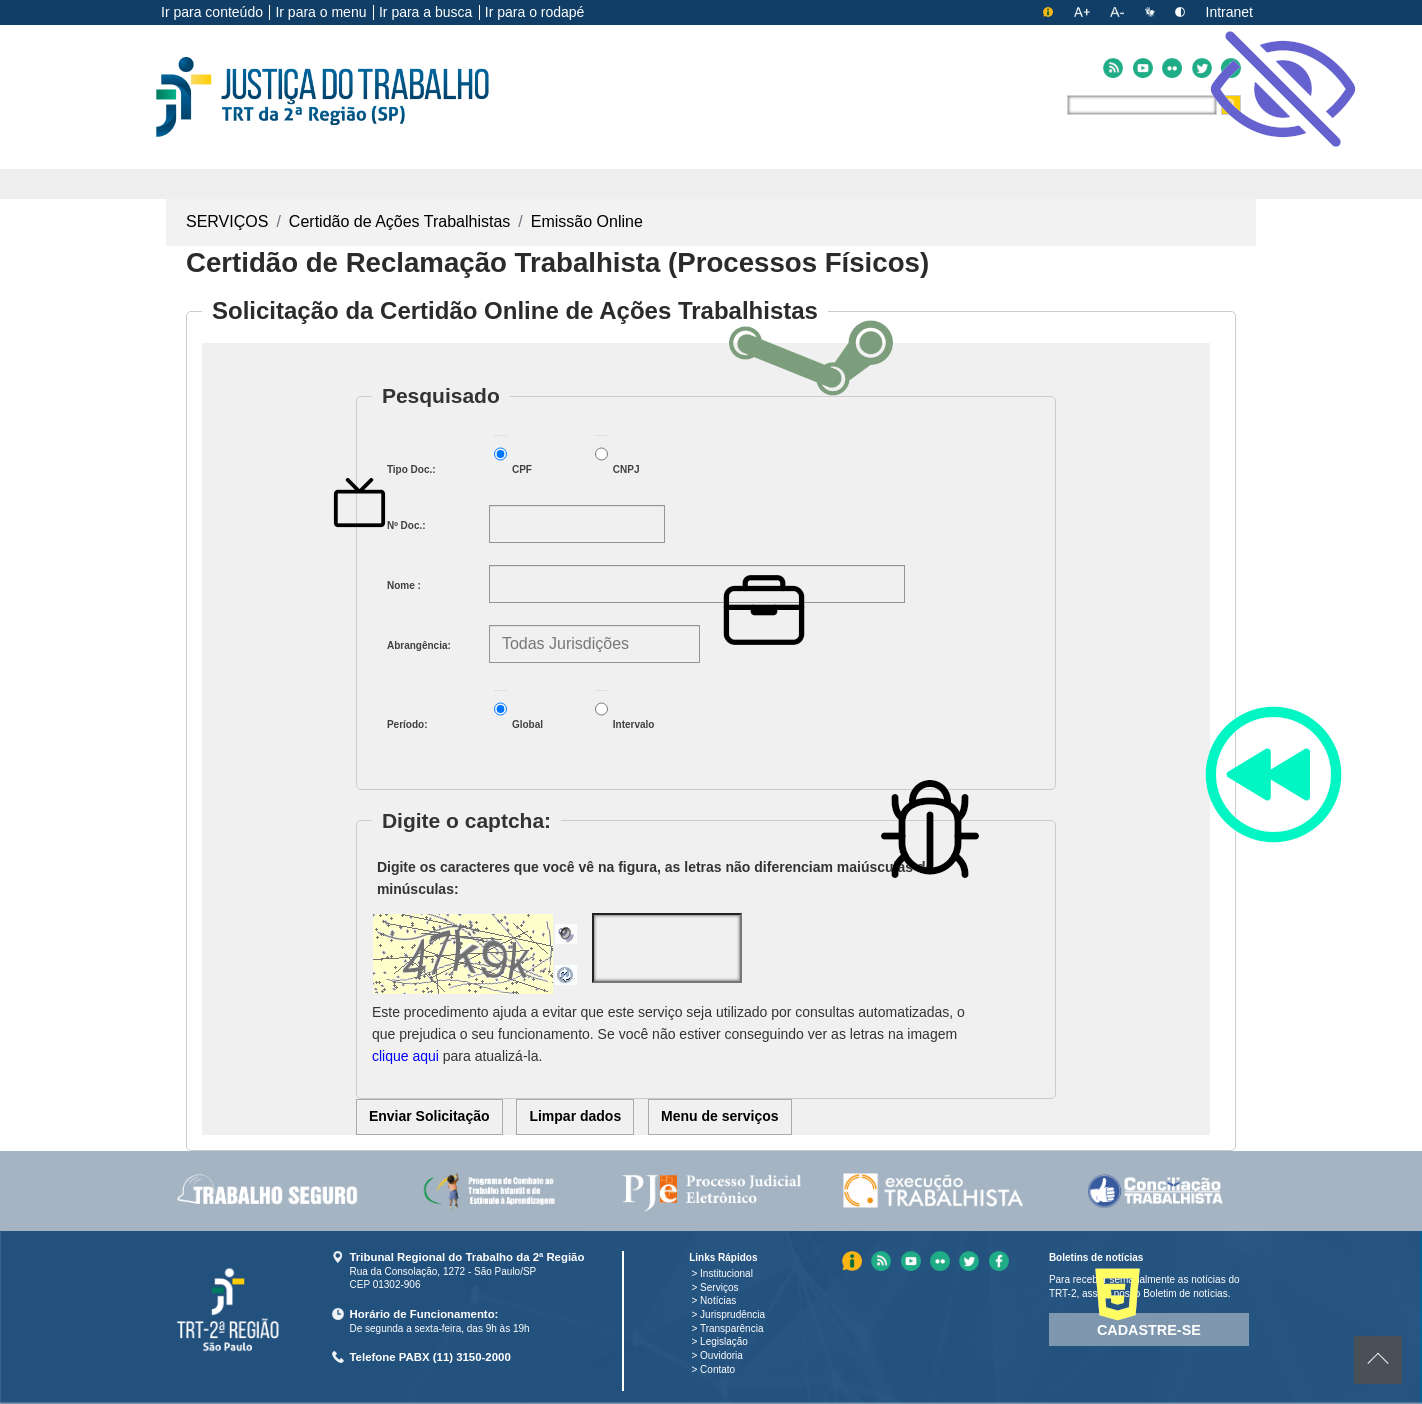 This screenshot has height=1404, width=1422. Describe the element at coordinates (1283, 89) in the screenshot. I see `hide password or sensitive content` at that location.